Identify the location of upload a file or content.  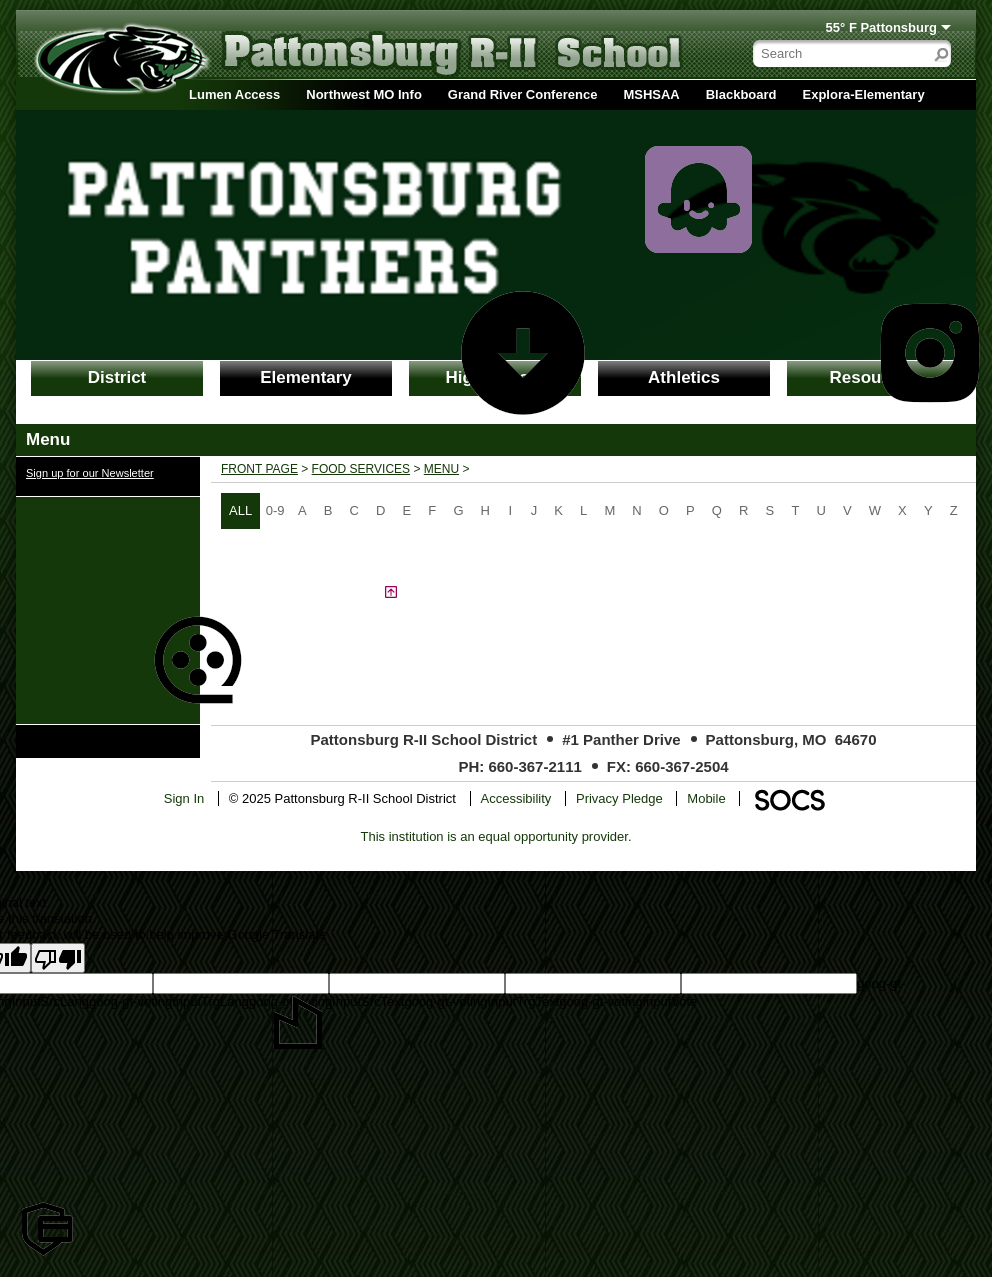
(391, 592).